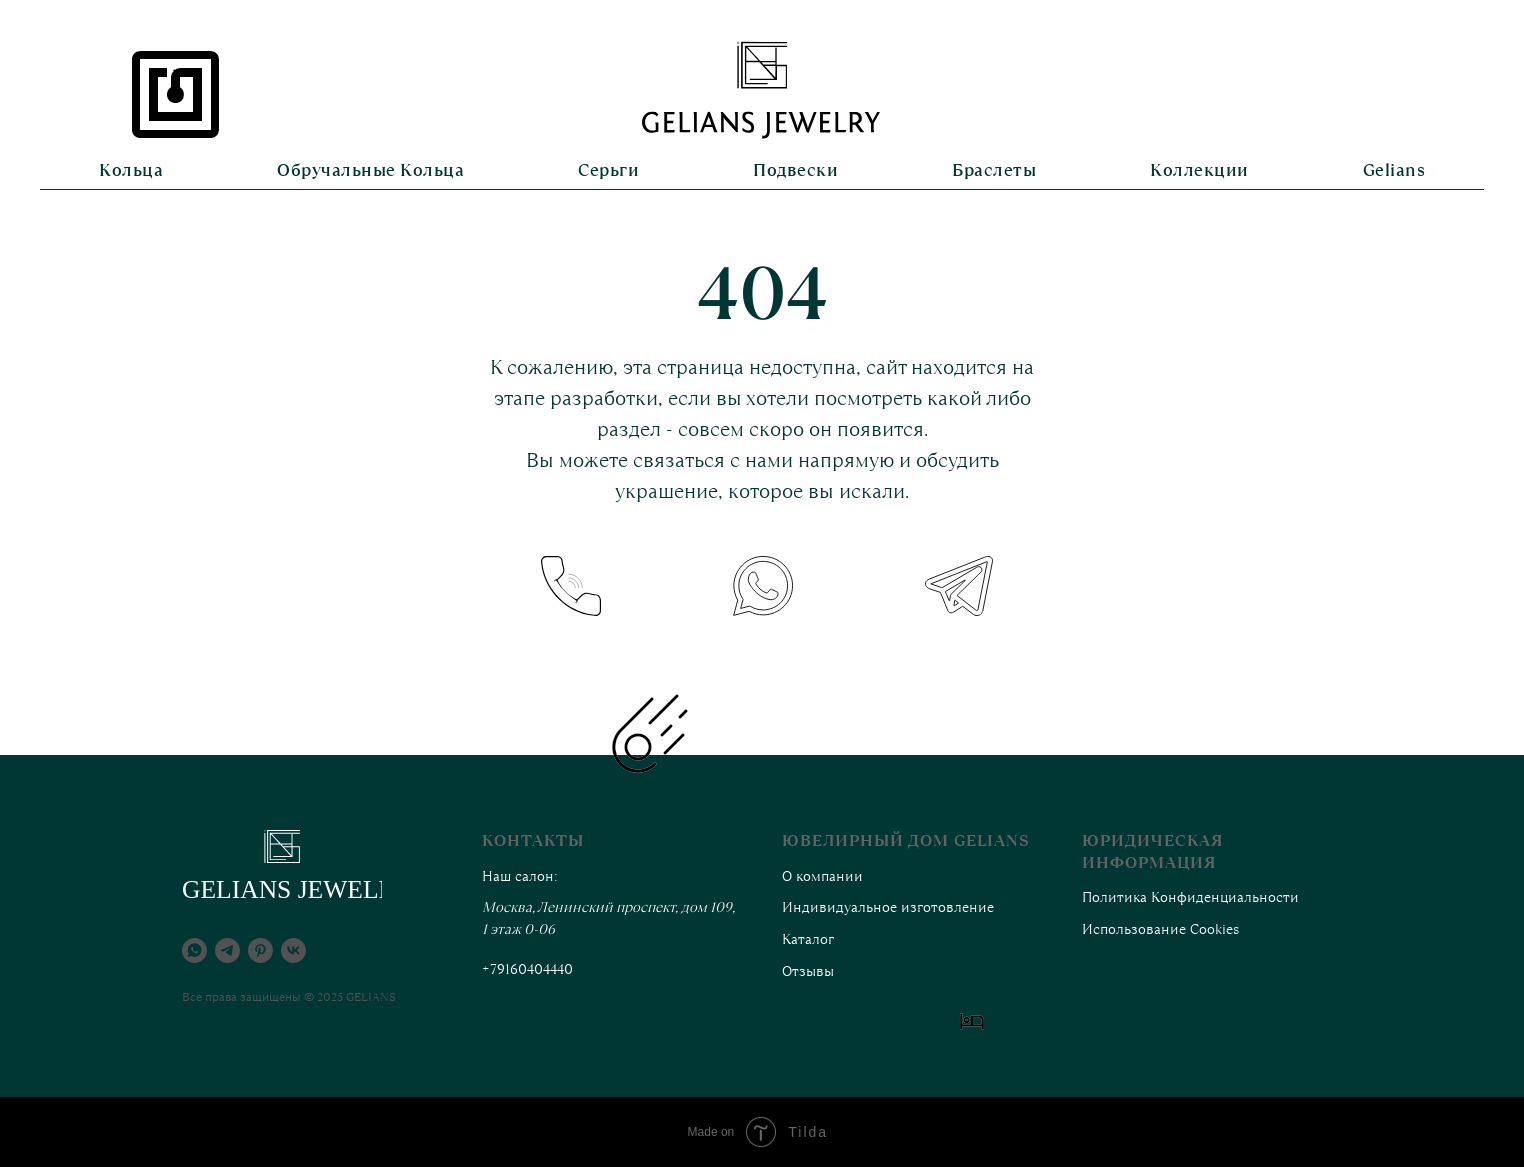  What do you see at coordinates (175, 94) in the screenshot?
I see `enable NFC for contactless payments or transfers` at bounding box center [175, 94].